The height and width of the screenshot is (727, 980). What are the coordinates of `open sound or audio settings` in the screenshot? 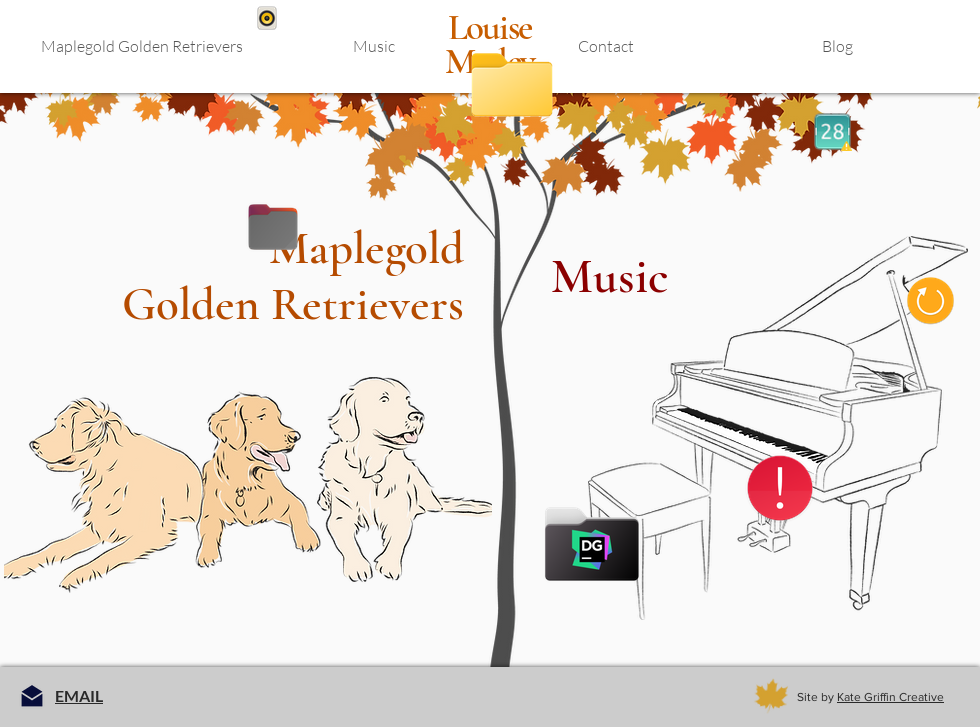 It's located at (267, 18).